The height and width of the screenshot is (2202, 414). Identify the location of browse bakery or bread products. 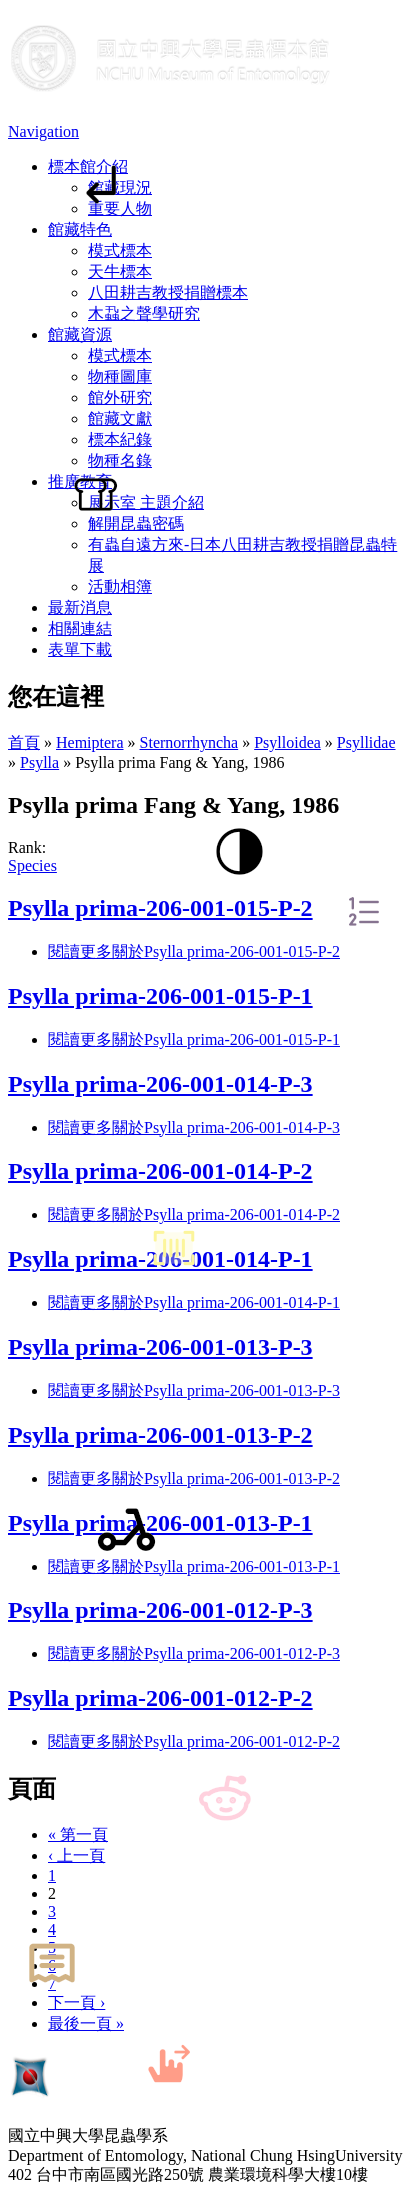
(96, 494).